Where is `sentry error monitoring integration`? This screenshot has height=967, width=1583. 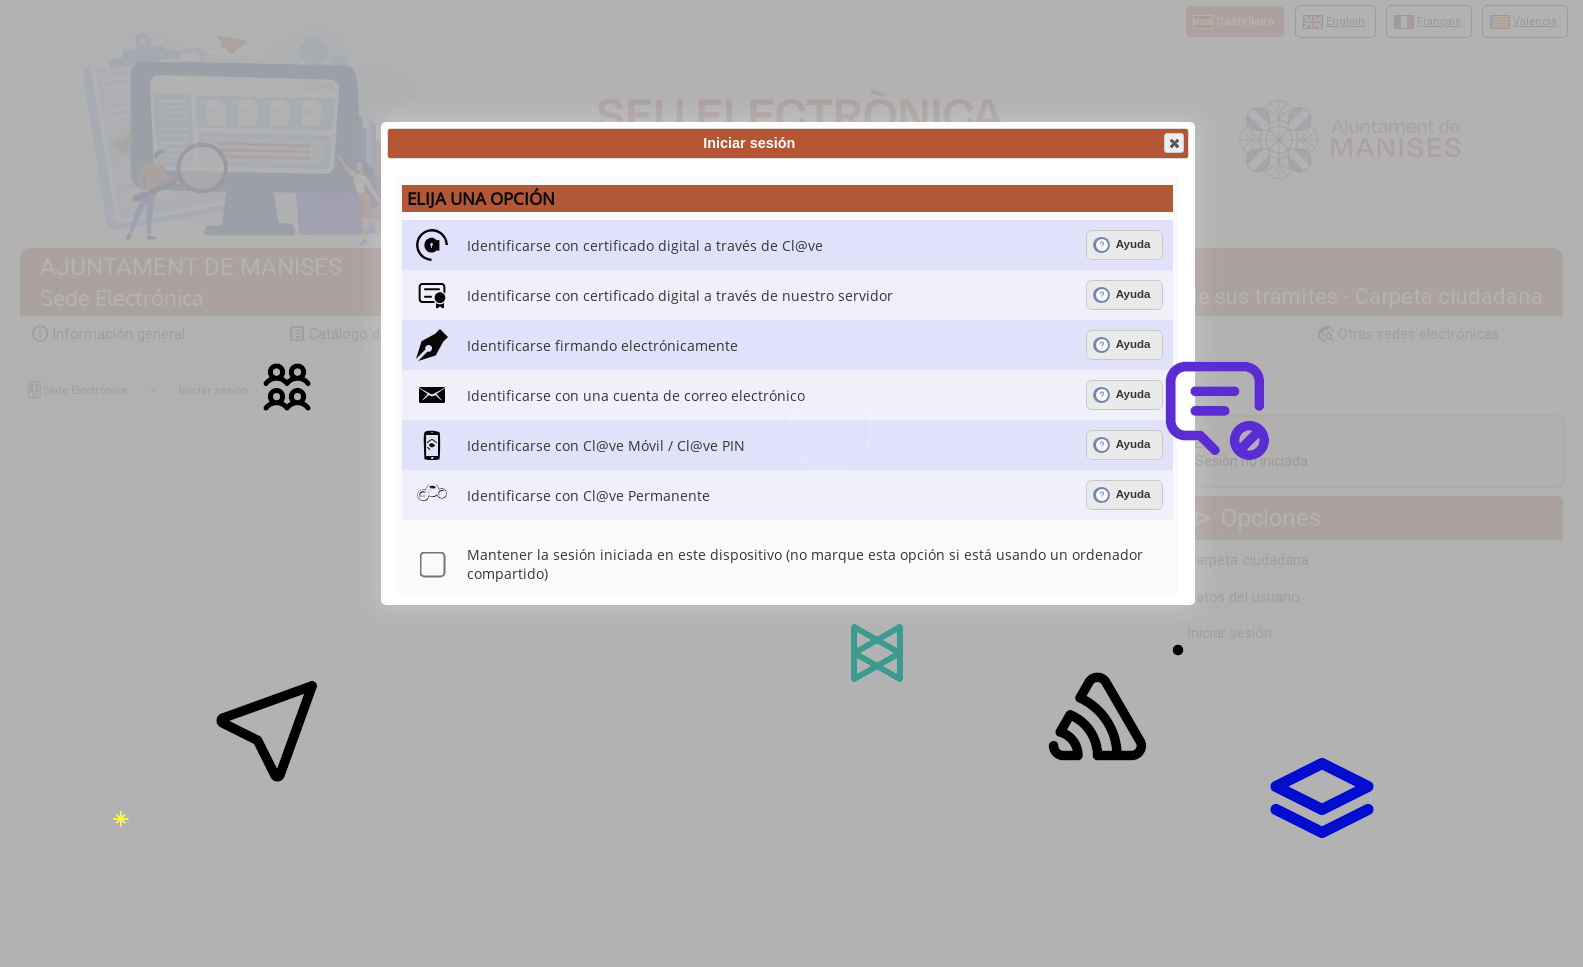
sentry error monitoring integration is located at coordinates (1097, 716).